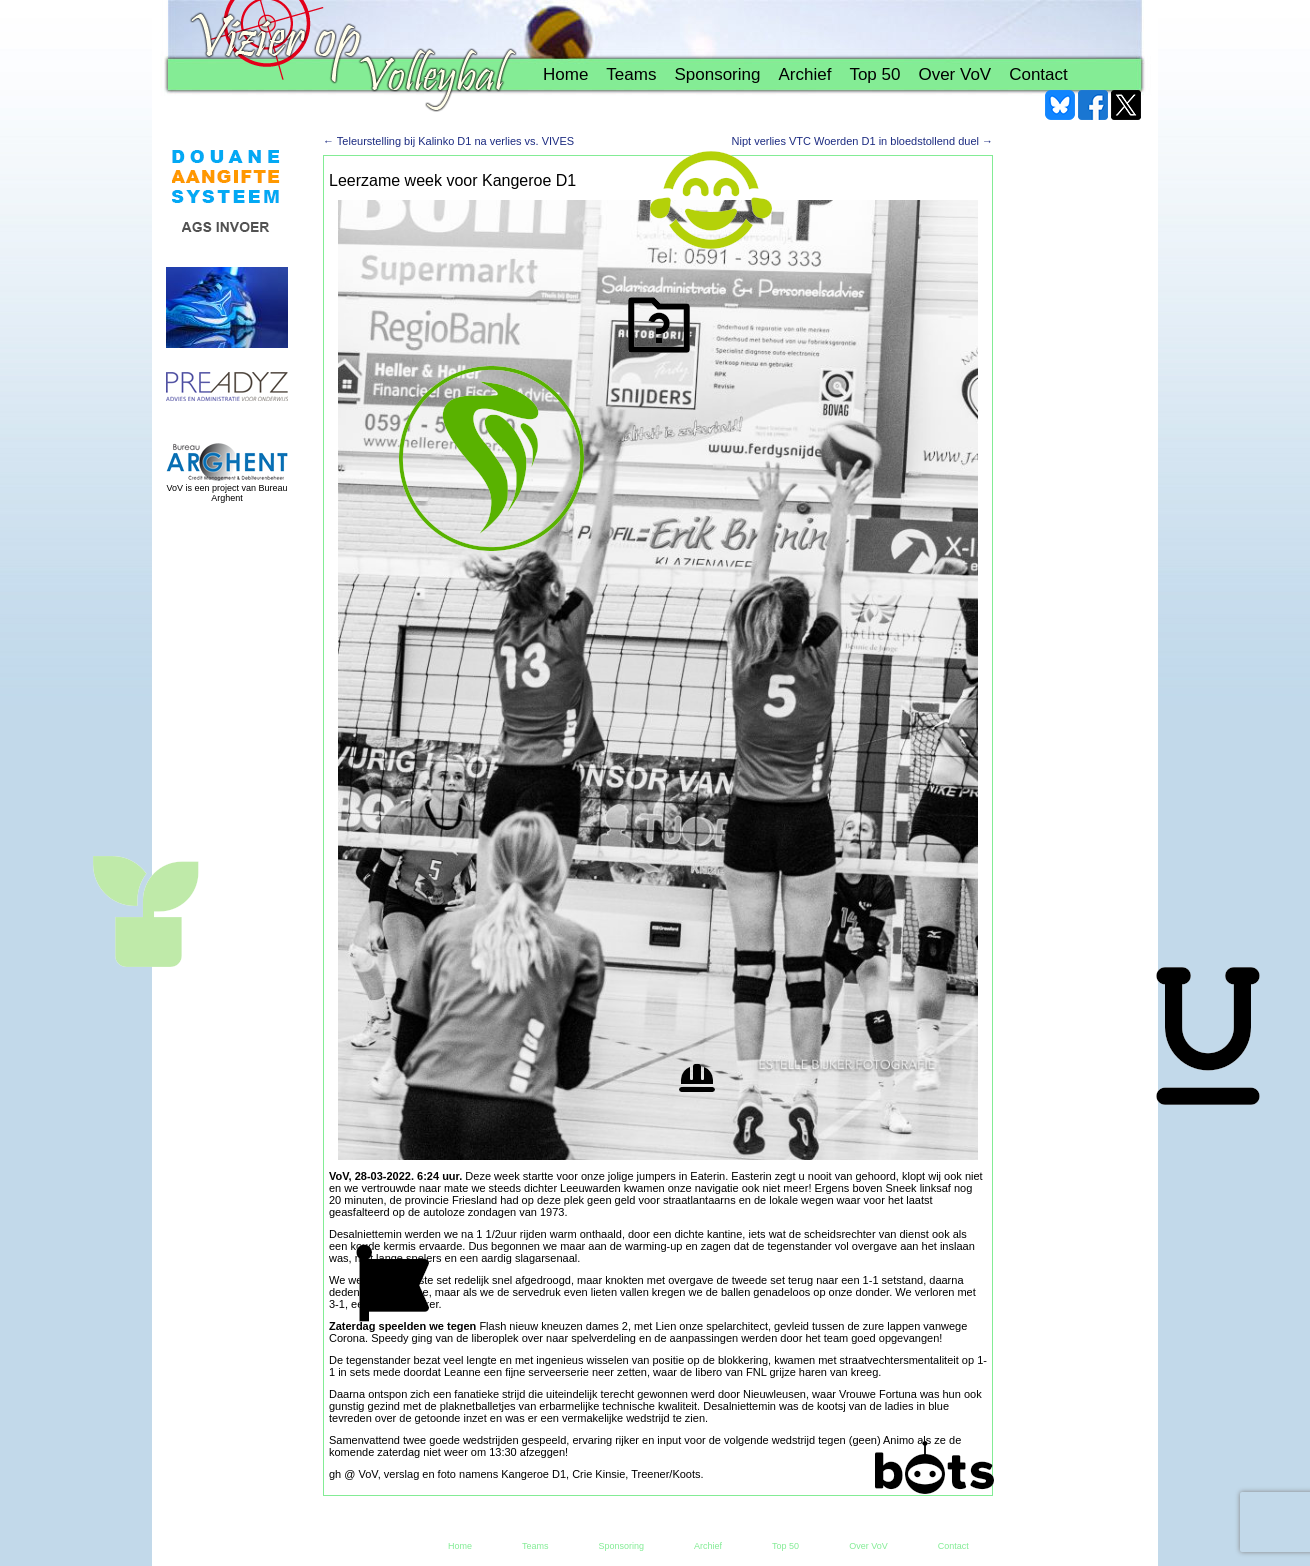 The width and height of the screenshot is (1310, 1566). Describe the element at coordinates (393, 1283) in the screenshot. I see `font awesome brand logo` at that location.